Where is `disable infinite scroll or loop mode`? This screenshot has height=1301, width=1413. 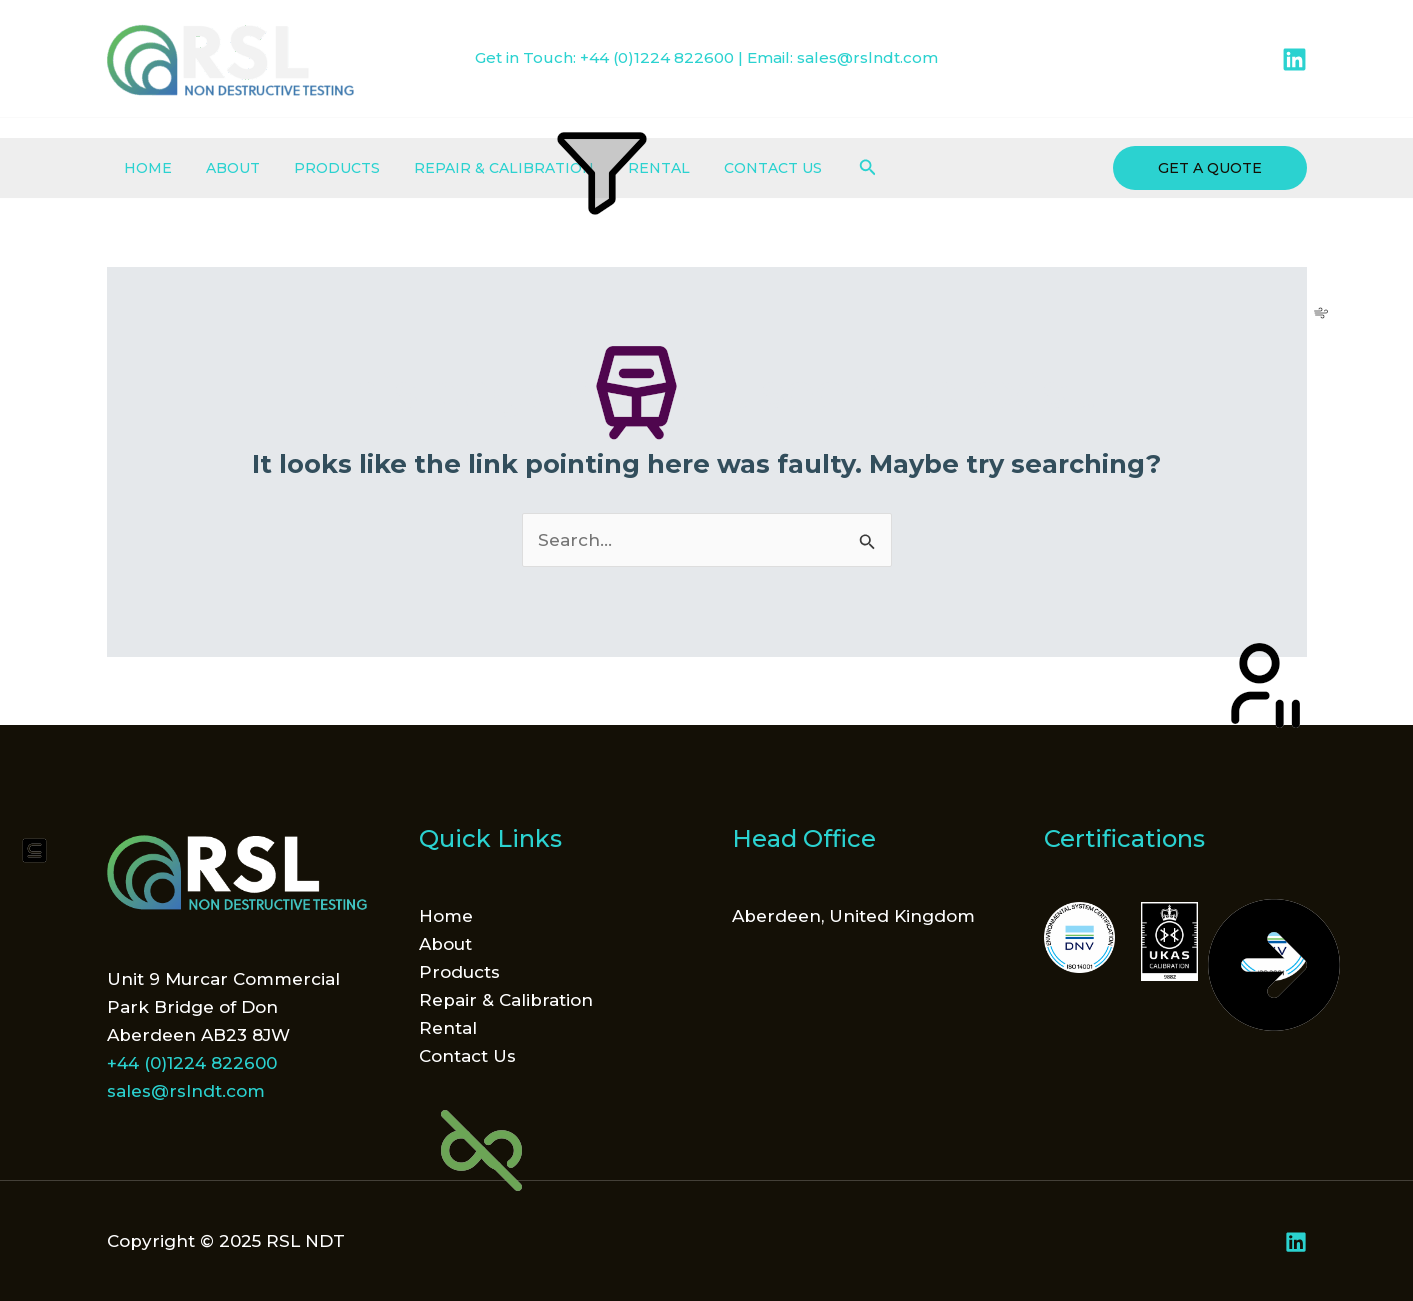
disable infinite scroll or loop mode is located at coordinates (481, 1150).